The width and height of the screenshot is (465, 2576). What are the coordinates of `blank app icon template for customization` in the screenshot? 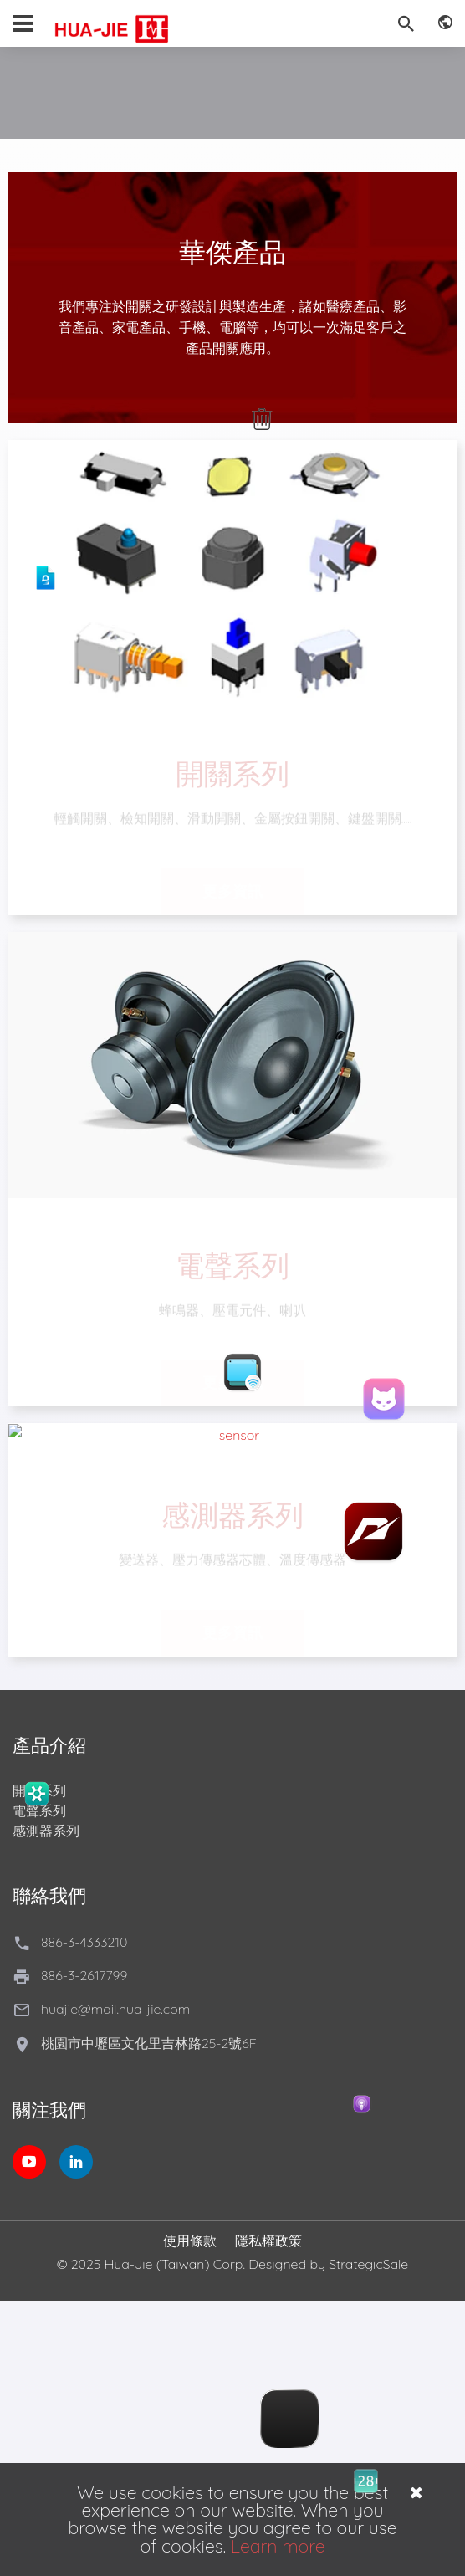 It's located at (289, 2419).